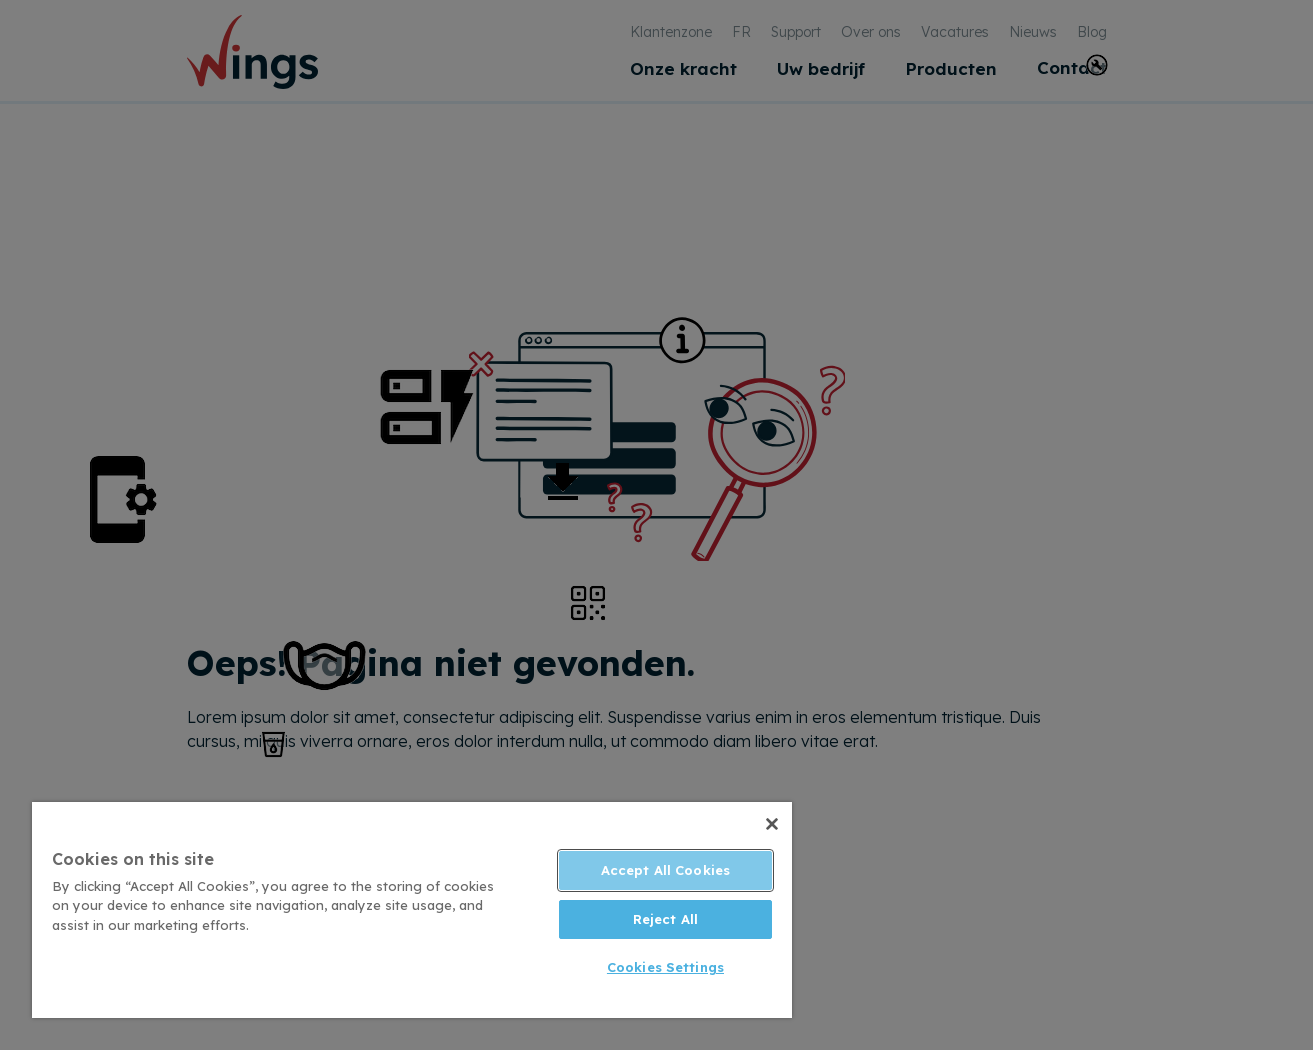 The width and height of the screenshot is (1313, 1050). What do you see at coordinates (563, 483) in the screenshot?
I see `download a file or document` at bounding box center [563, 483].